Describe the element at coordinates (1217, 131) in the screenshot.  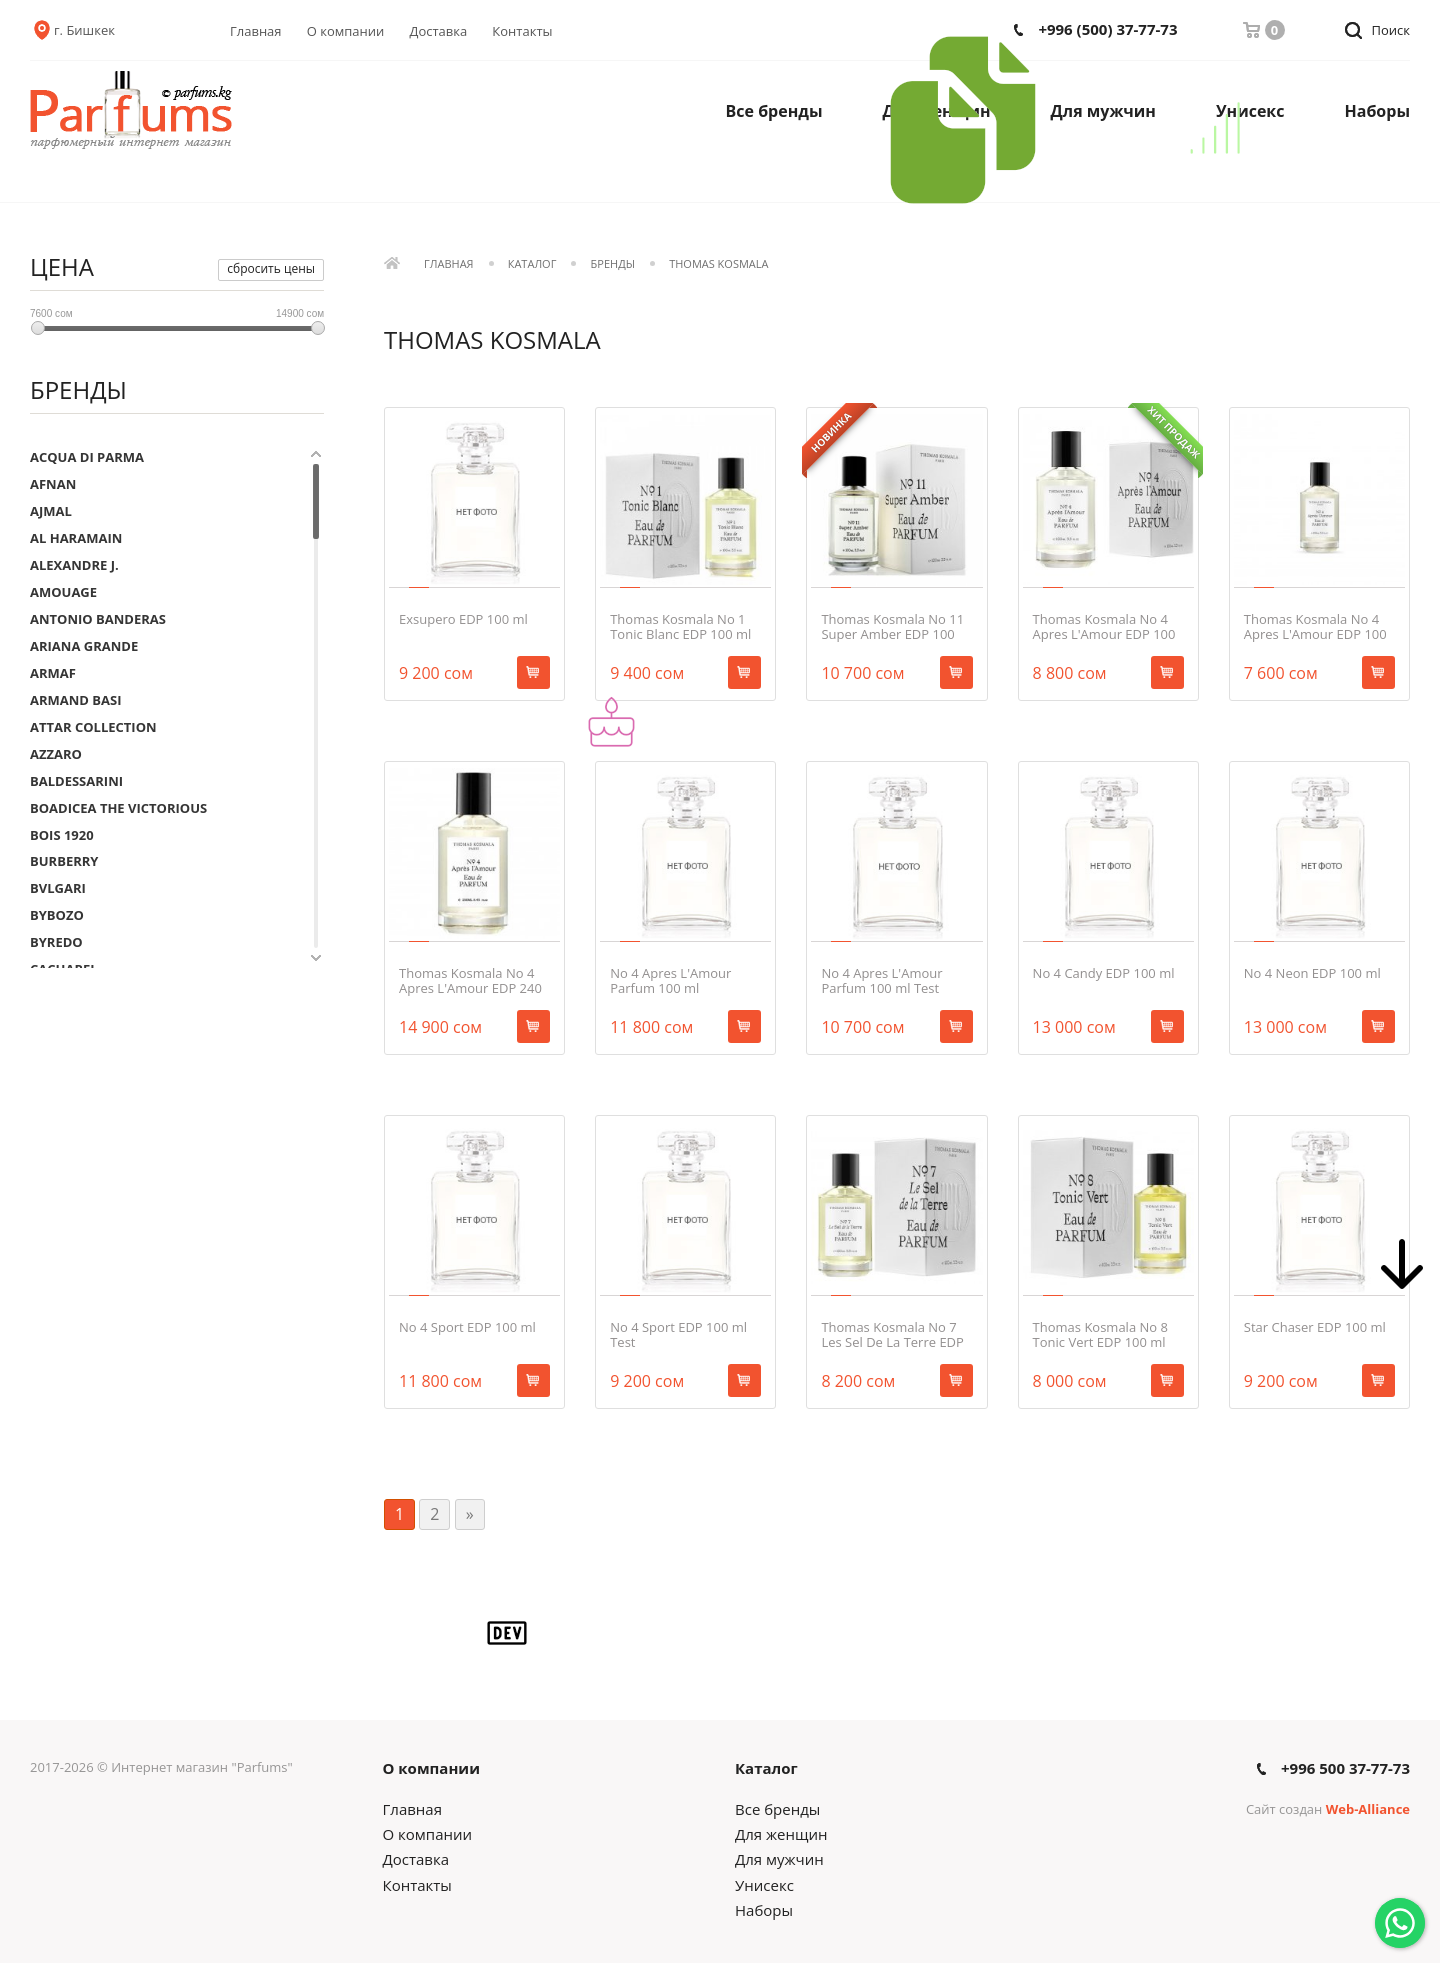
I see `indicates full cellular signal strength` at that location.